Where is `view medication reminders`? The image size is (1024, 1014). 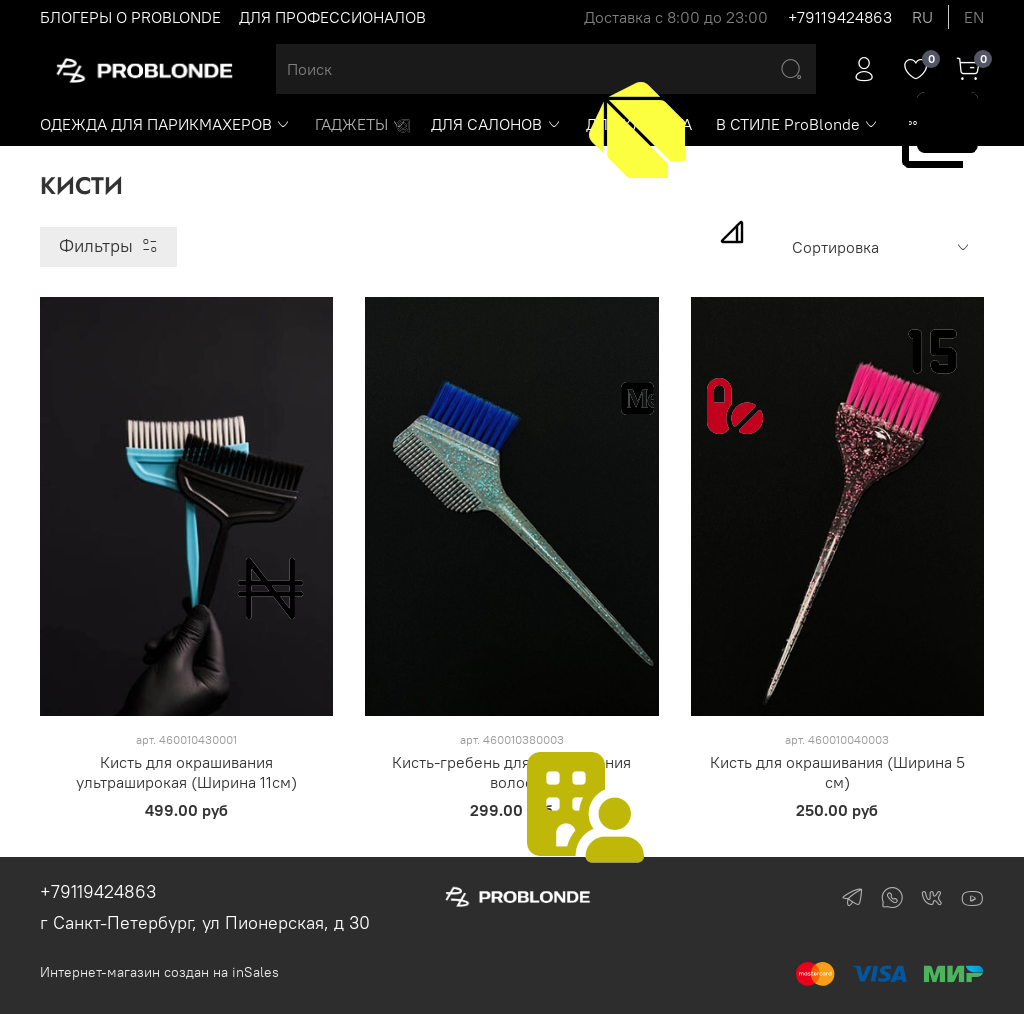 view medication reminders is located at coordinates (735, 406).